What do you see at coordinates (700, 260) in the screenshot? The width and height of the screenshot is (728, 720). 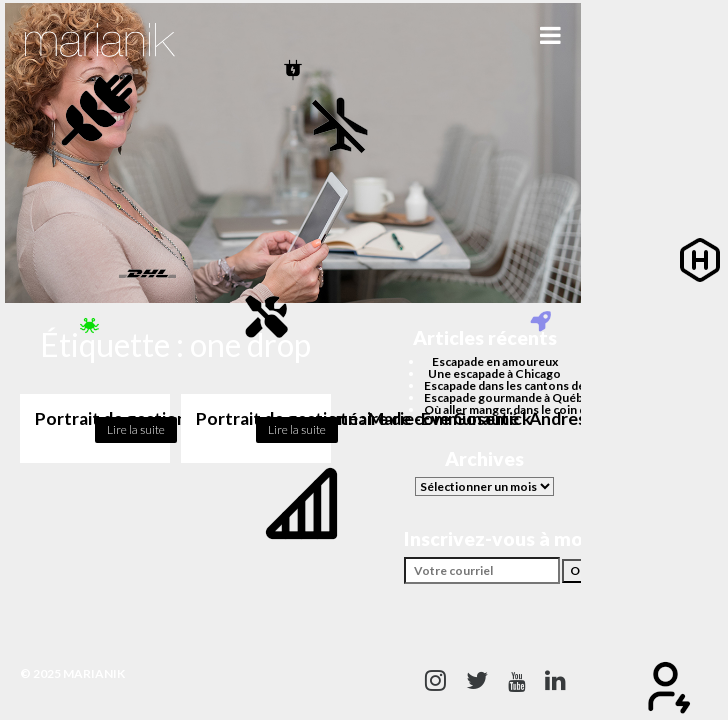 I see `open Hexo blogging framework` at bounding box center [700, 260].